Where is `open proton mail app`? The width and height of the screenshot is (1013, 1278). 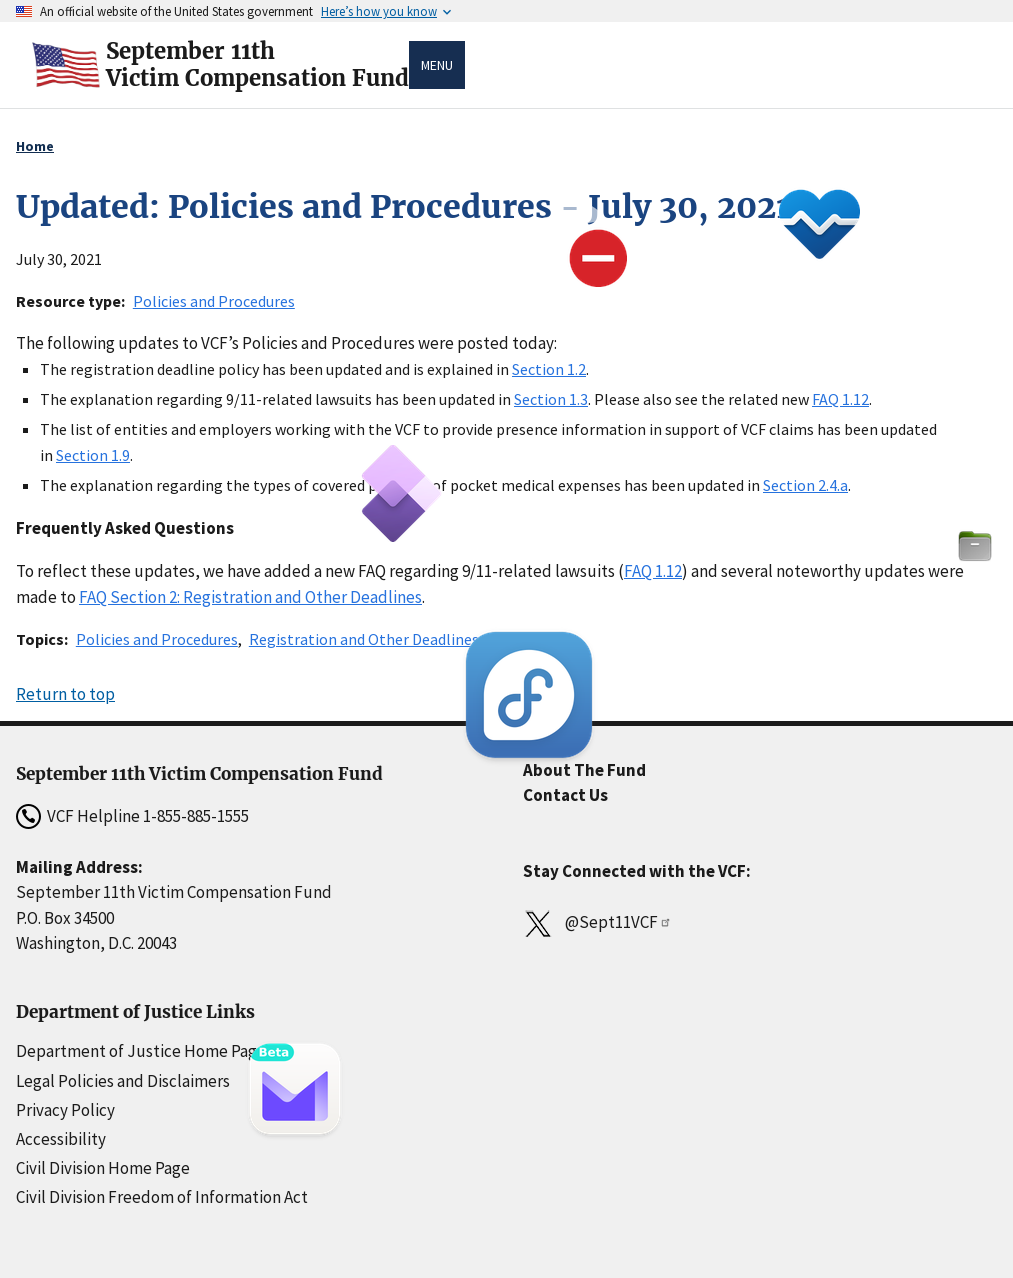 open proton mail app is located at coordinates (295, 1089).